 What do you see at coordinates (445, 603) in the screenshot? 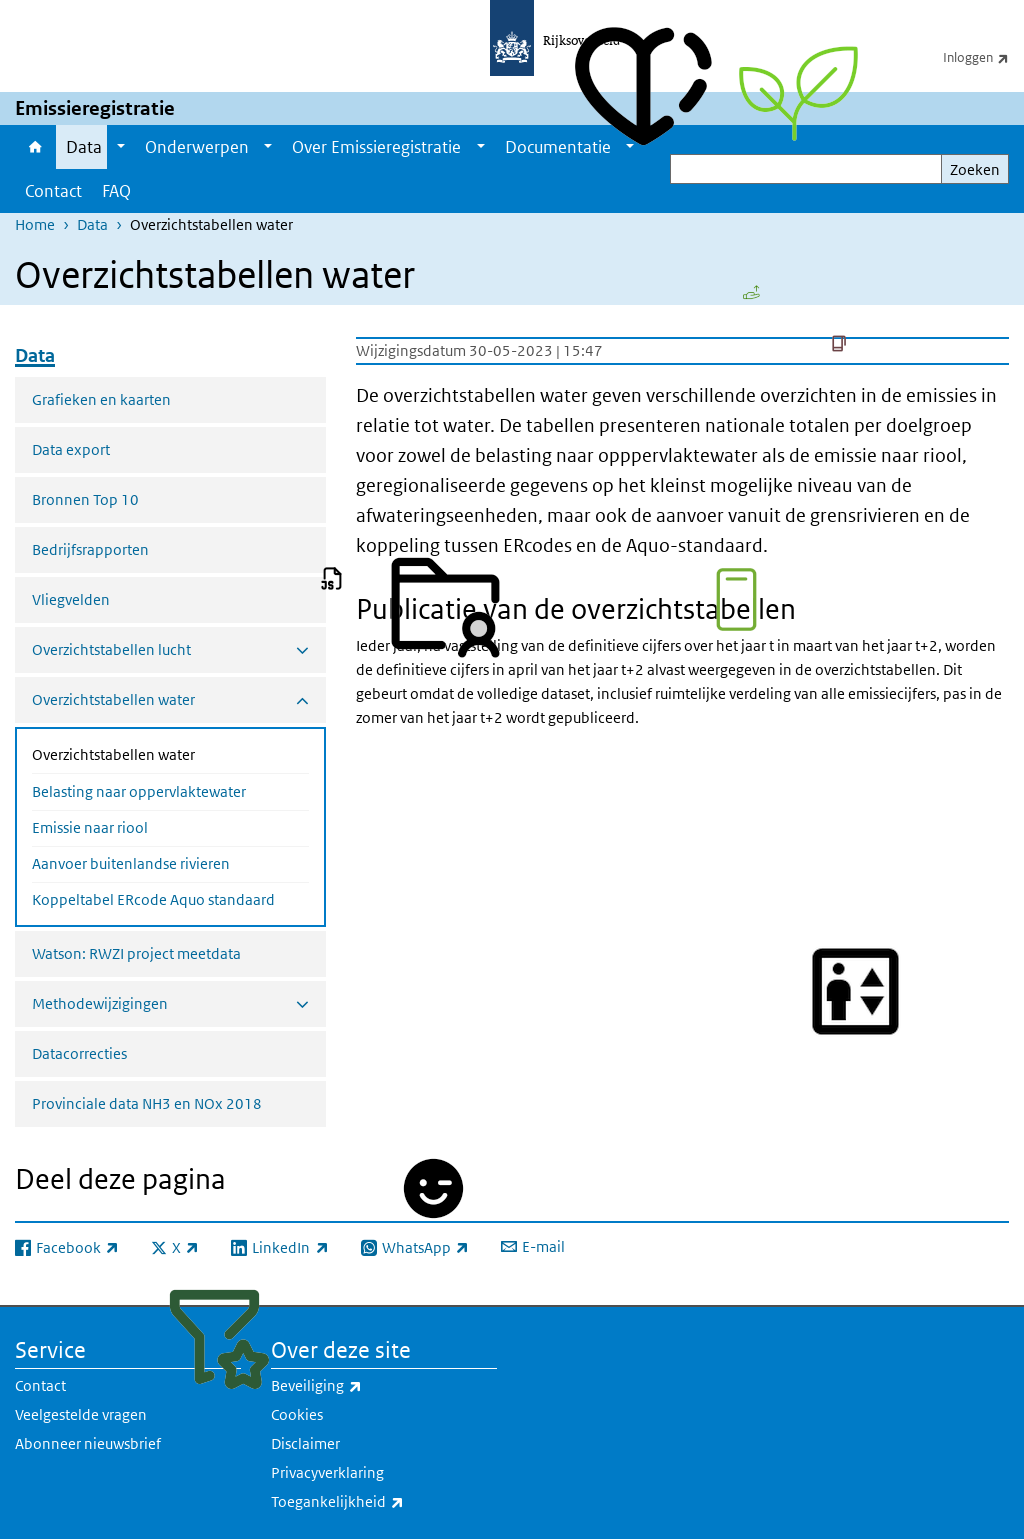
I see `access user-specific files` at bounding box center [445, 603].